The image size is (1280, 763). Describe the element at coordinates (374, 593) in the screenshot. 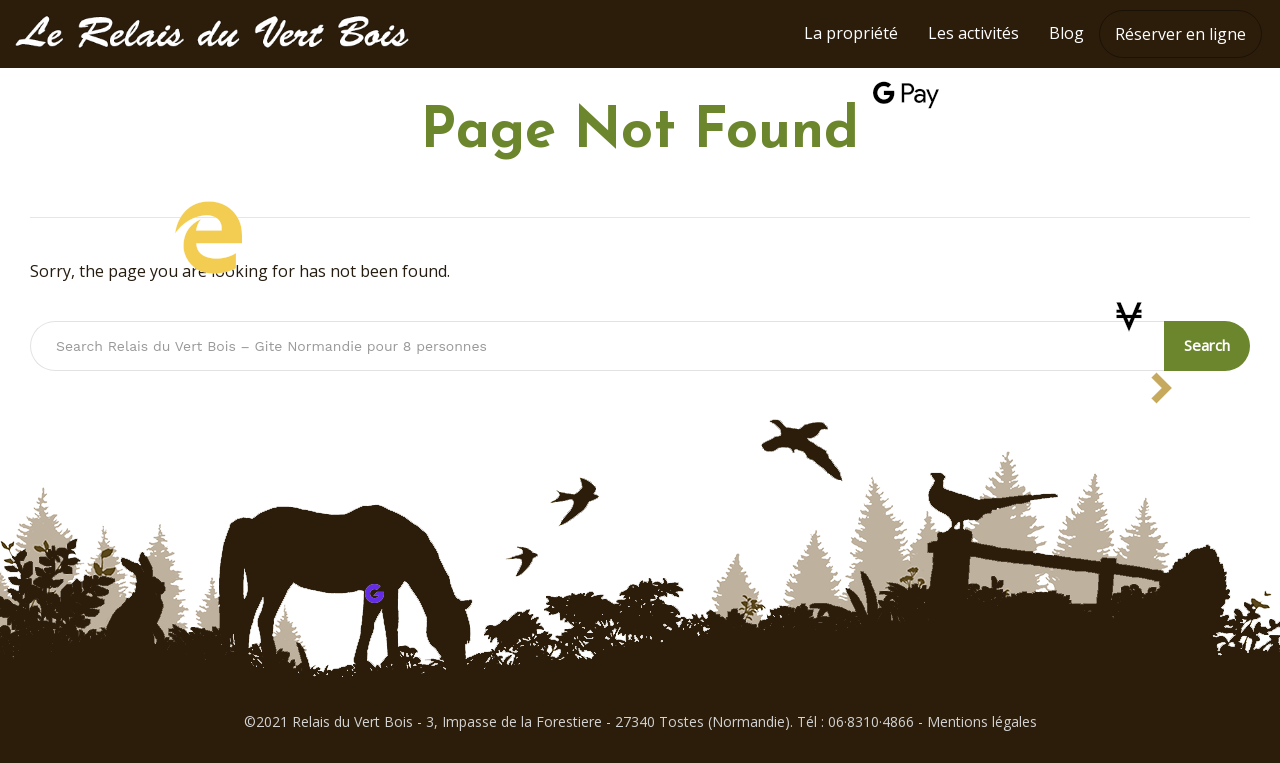

I see `visit justgiving fundraising platform` at that location.